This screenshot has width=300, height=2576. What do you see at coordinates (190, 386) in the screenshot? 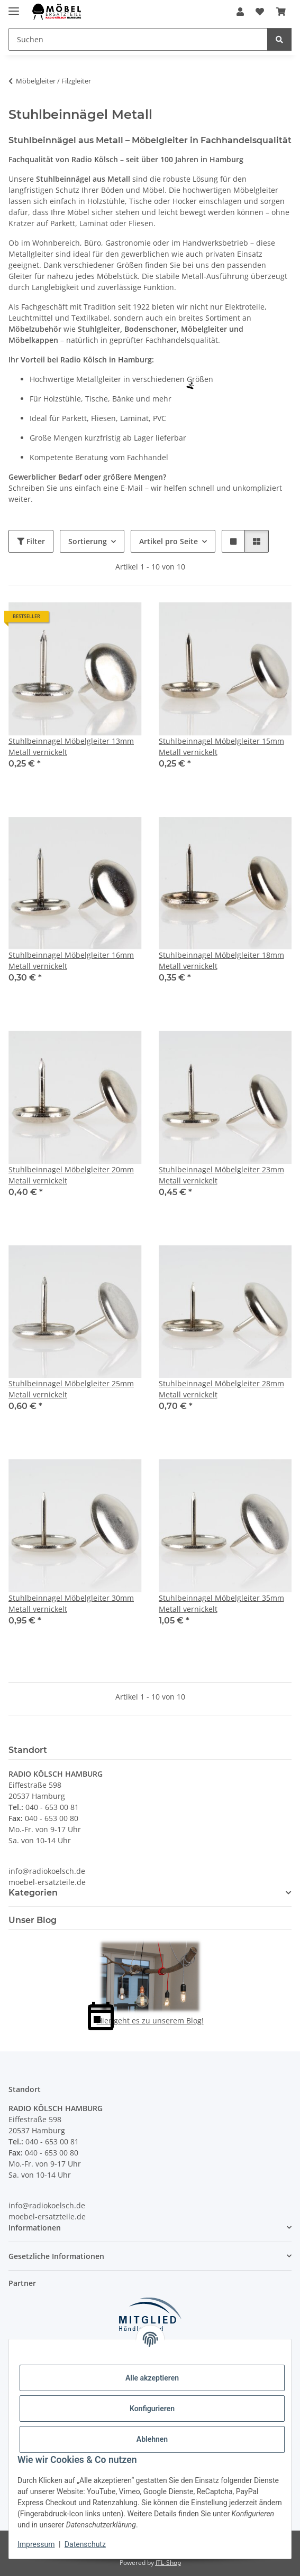
I see `access snowboarding or winter sports features` at bounding box center [190, 386].